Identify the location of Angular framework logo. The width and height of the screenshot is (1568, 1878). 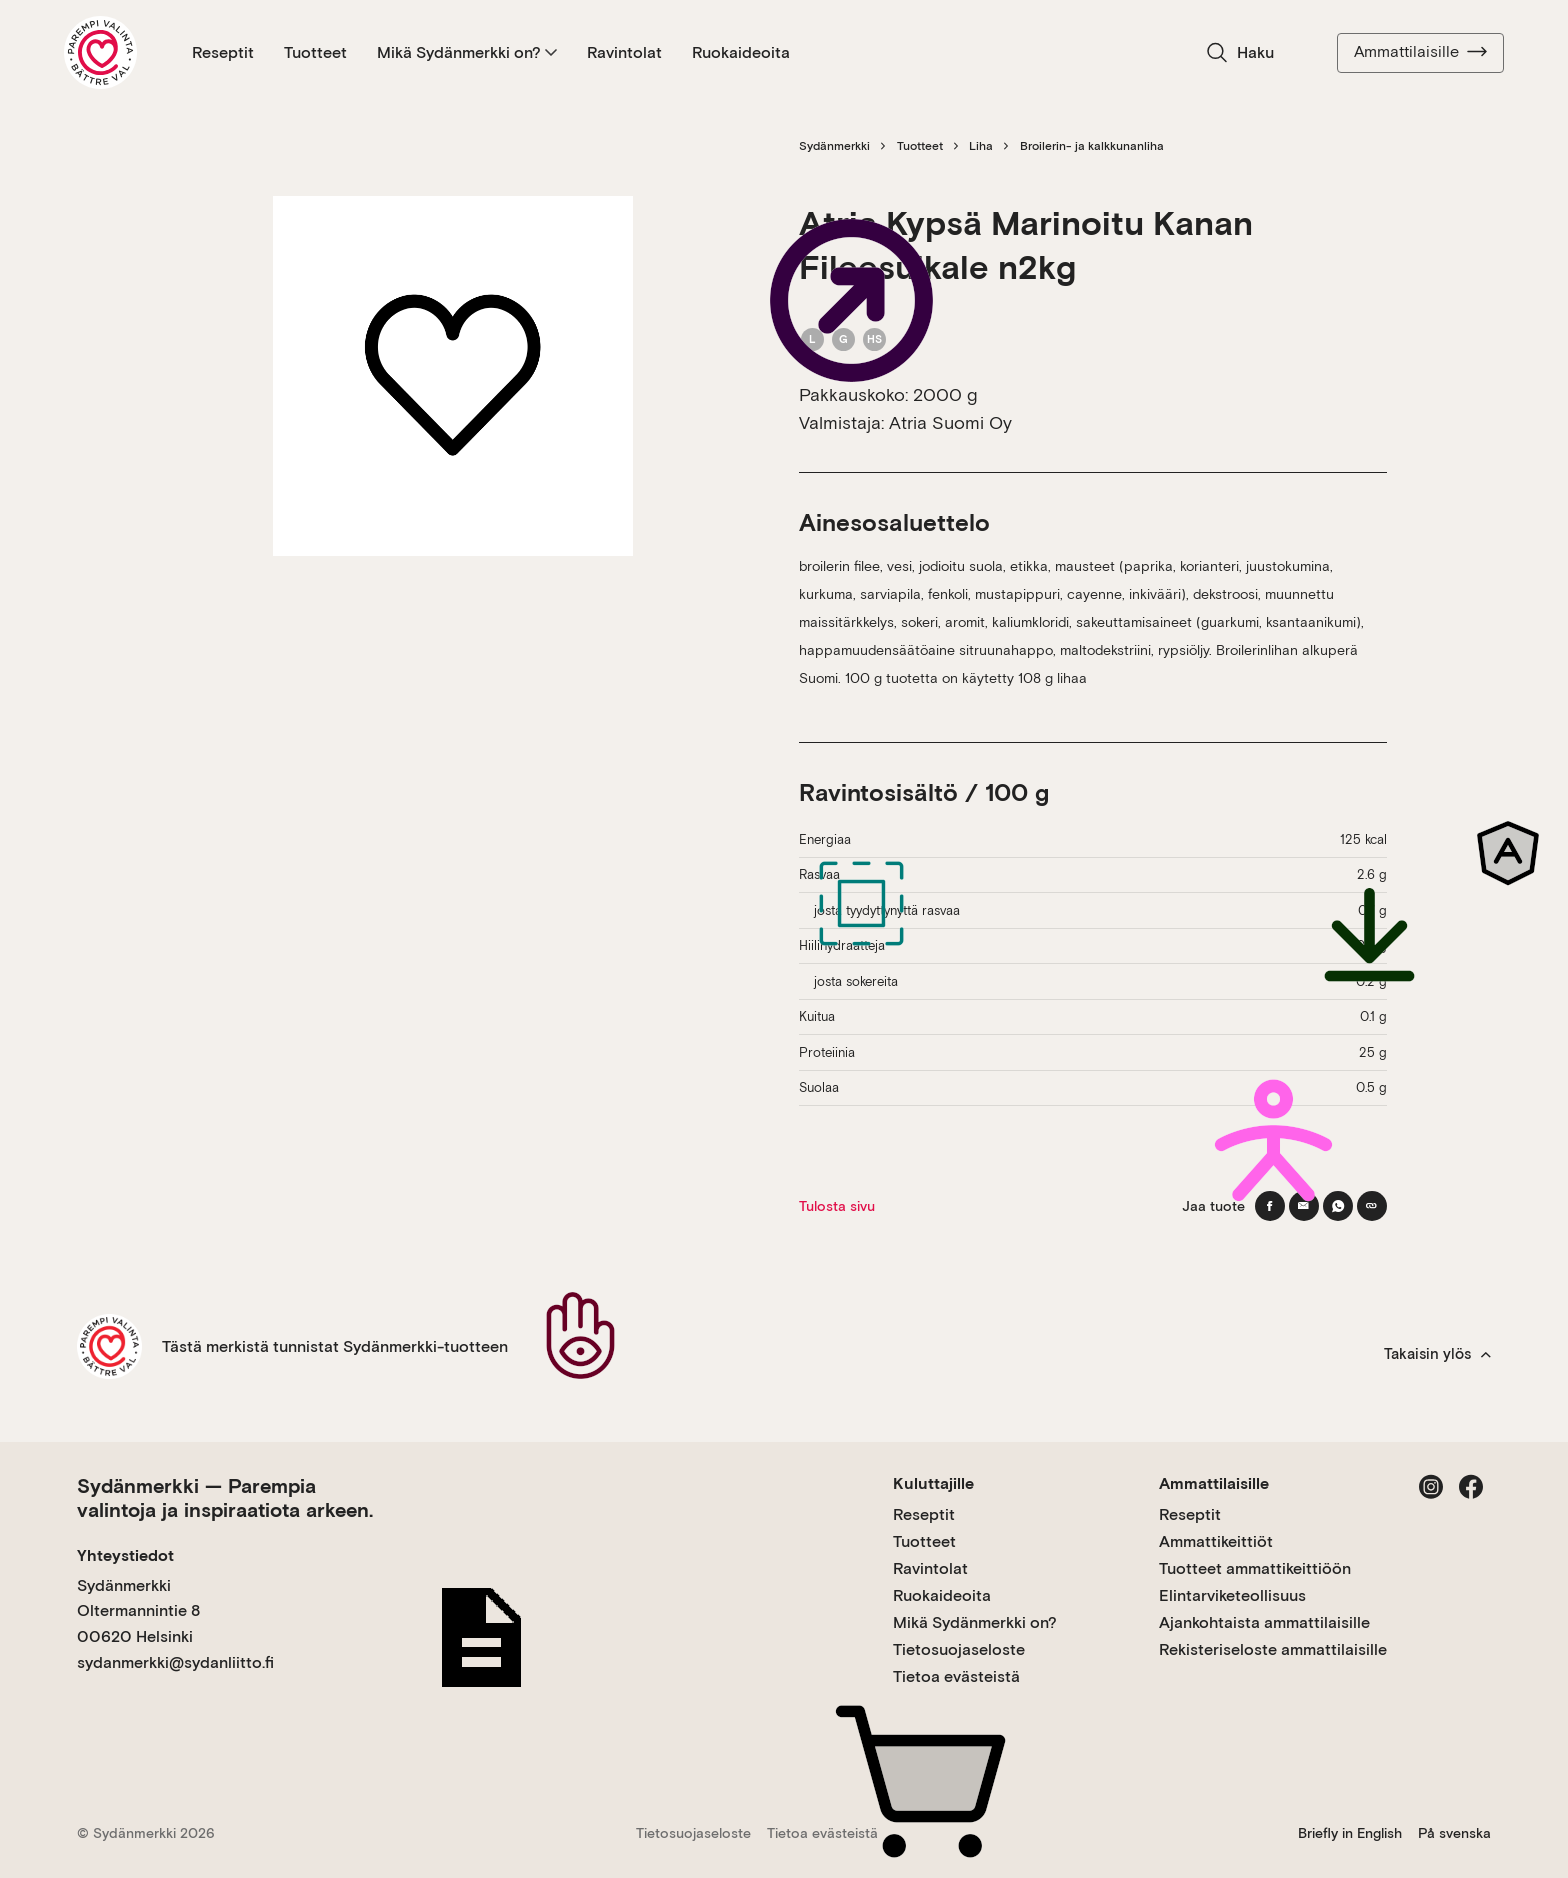
(1508, 852).